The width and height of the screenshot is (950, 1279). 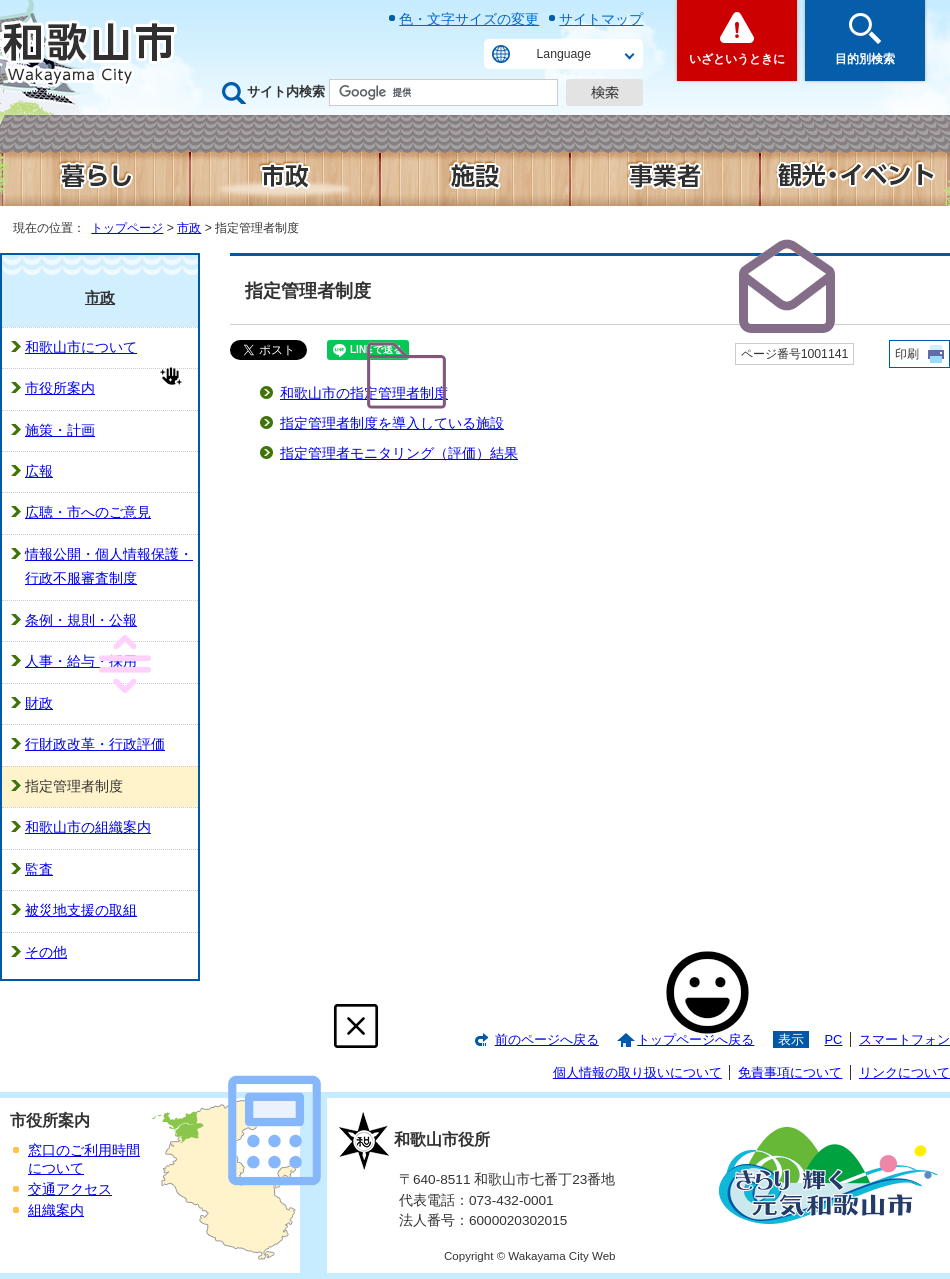 What do you see at coordinates (787, 291) in the screenshot?
I see `view an opened or read email` at bounding box center [787, 291].